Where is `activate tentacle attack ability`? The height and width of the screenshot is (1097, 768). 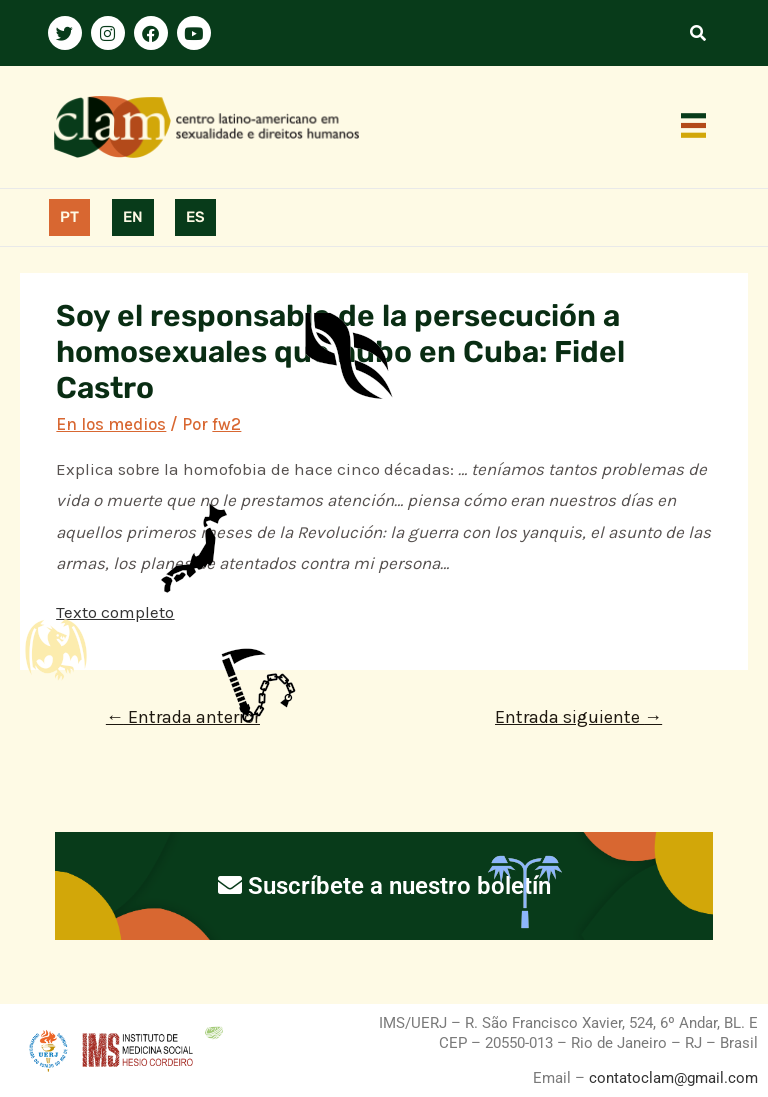
activate tentacle attack ability is located at coordinates (349, 355).